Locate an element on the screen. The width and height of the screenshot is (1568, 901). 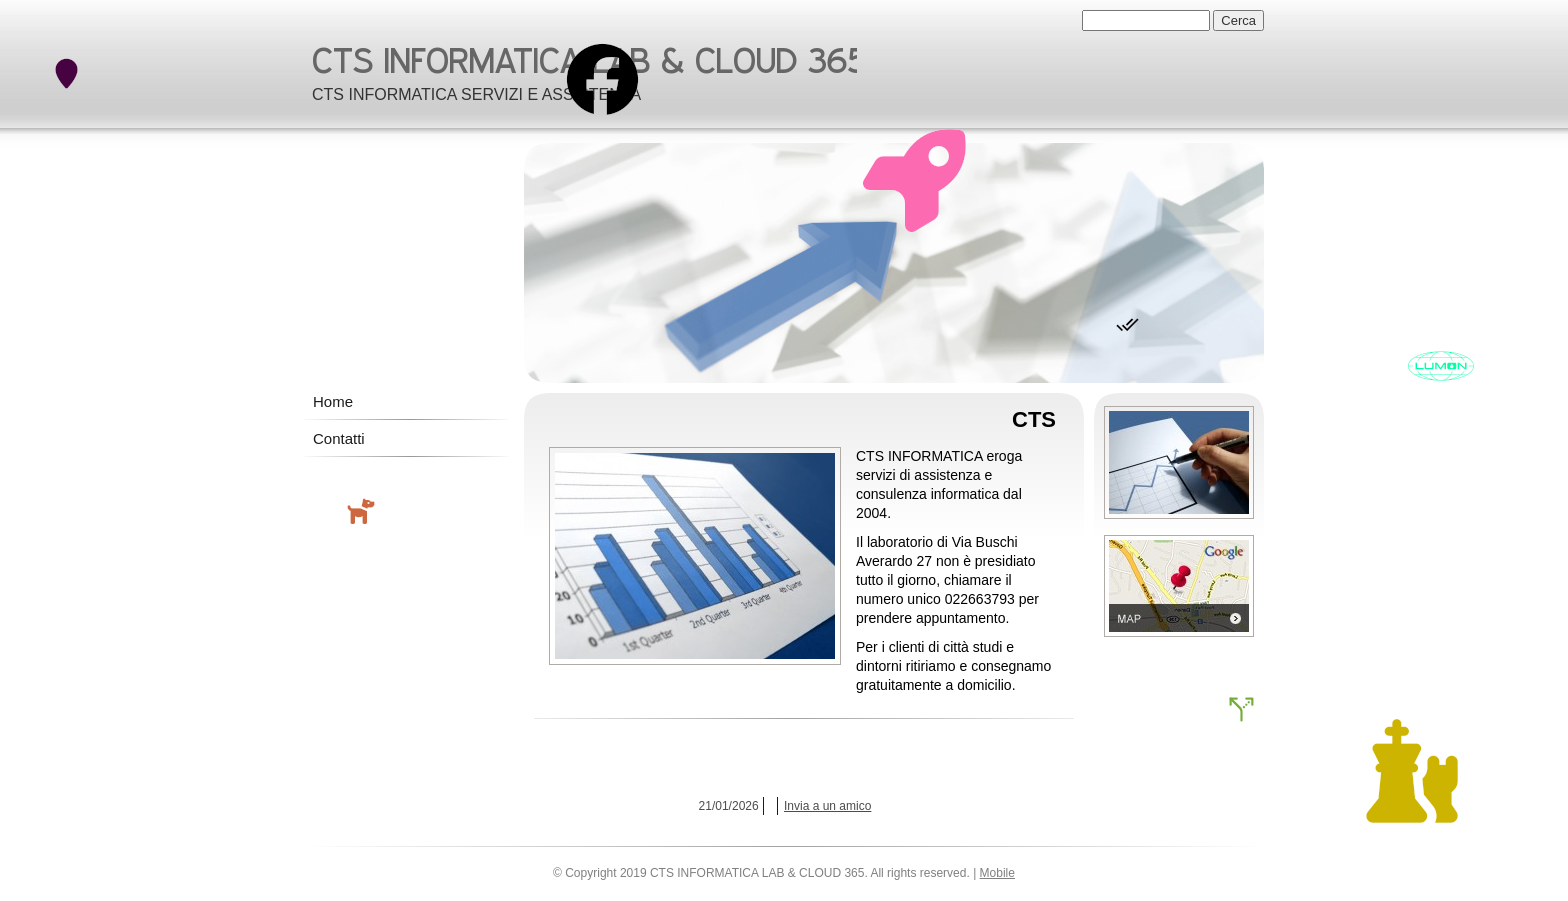
all items marked as complete is located at coordinates (1127, 324).